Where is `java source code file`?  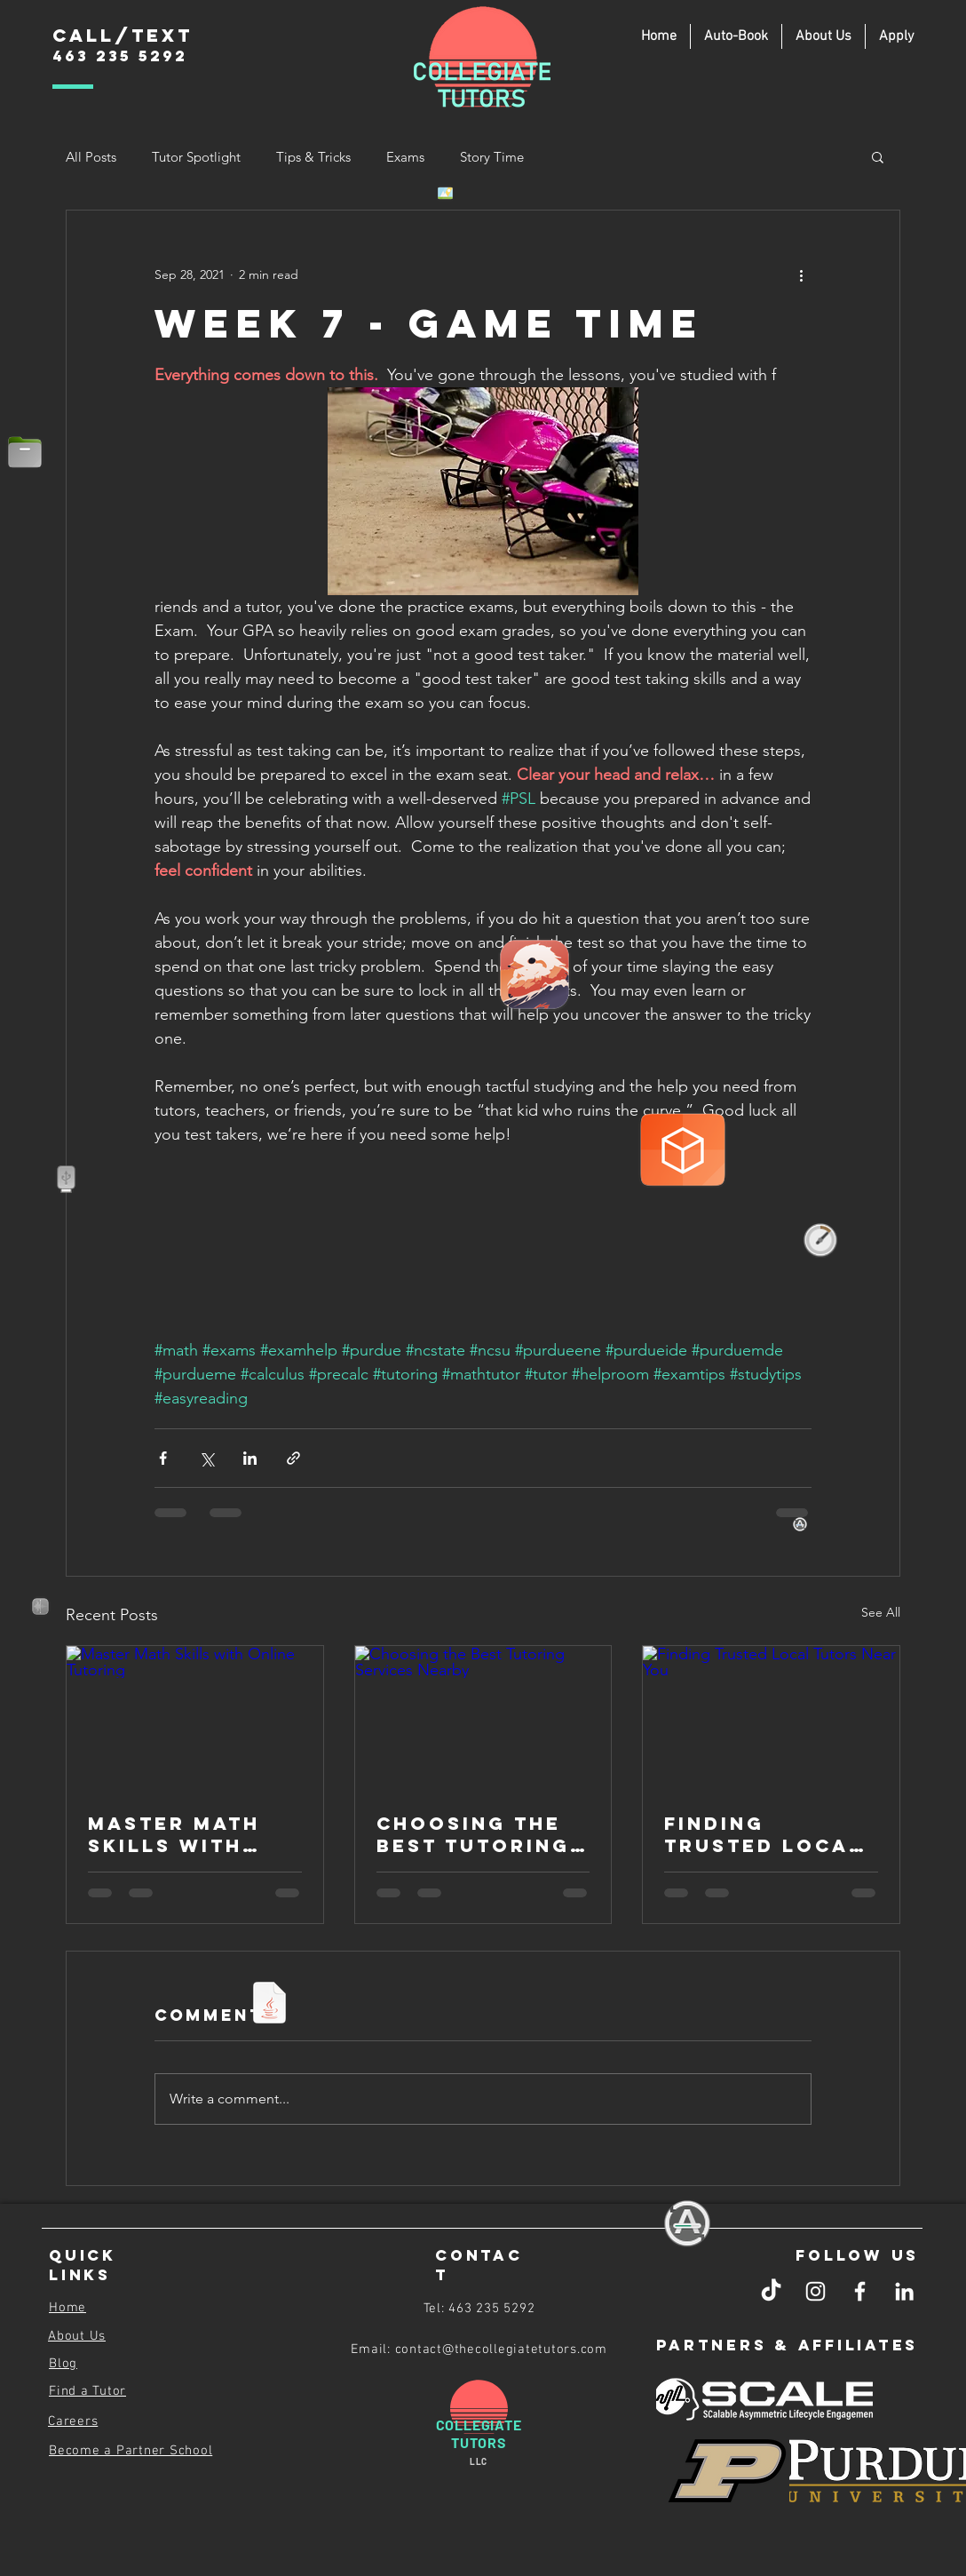
java source code file is located at coordinates (269, 2002).